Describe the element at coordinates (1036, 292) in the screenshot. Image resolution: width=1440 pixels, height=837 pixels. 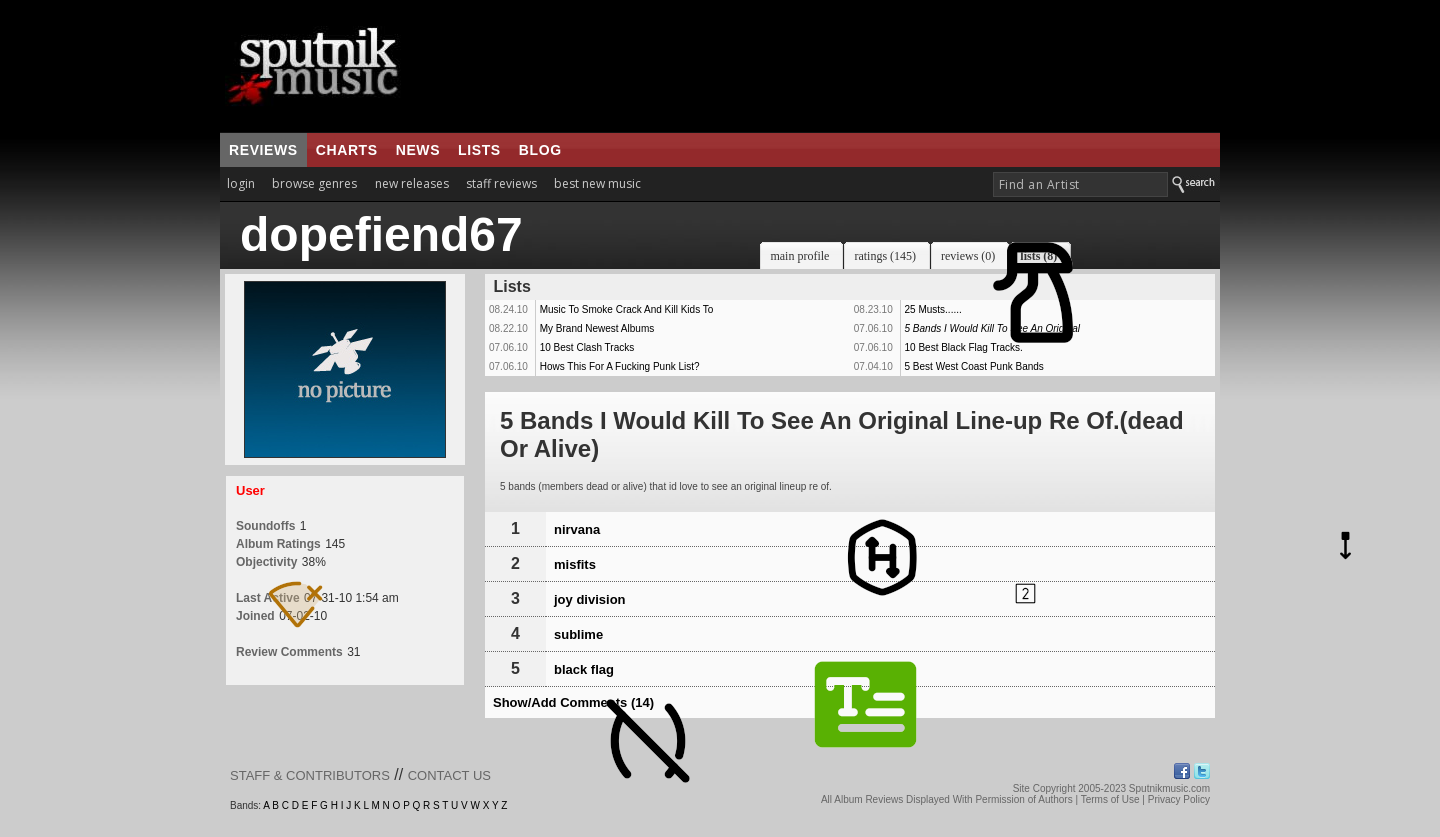
I see `access cleaning or housekeeping tools` at that location.